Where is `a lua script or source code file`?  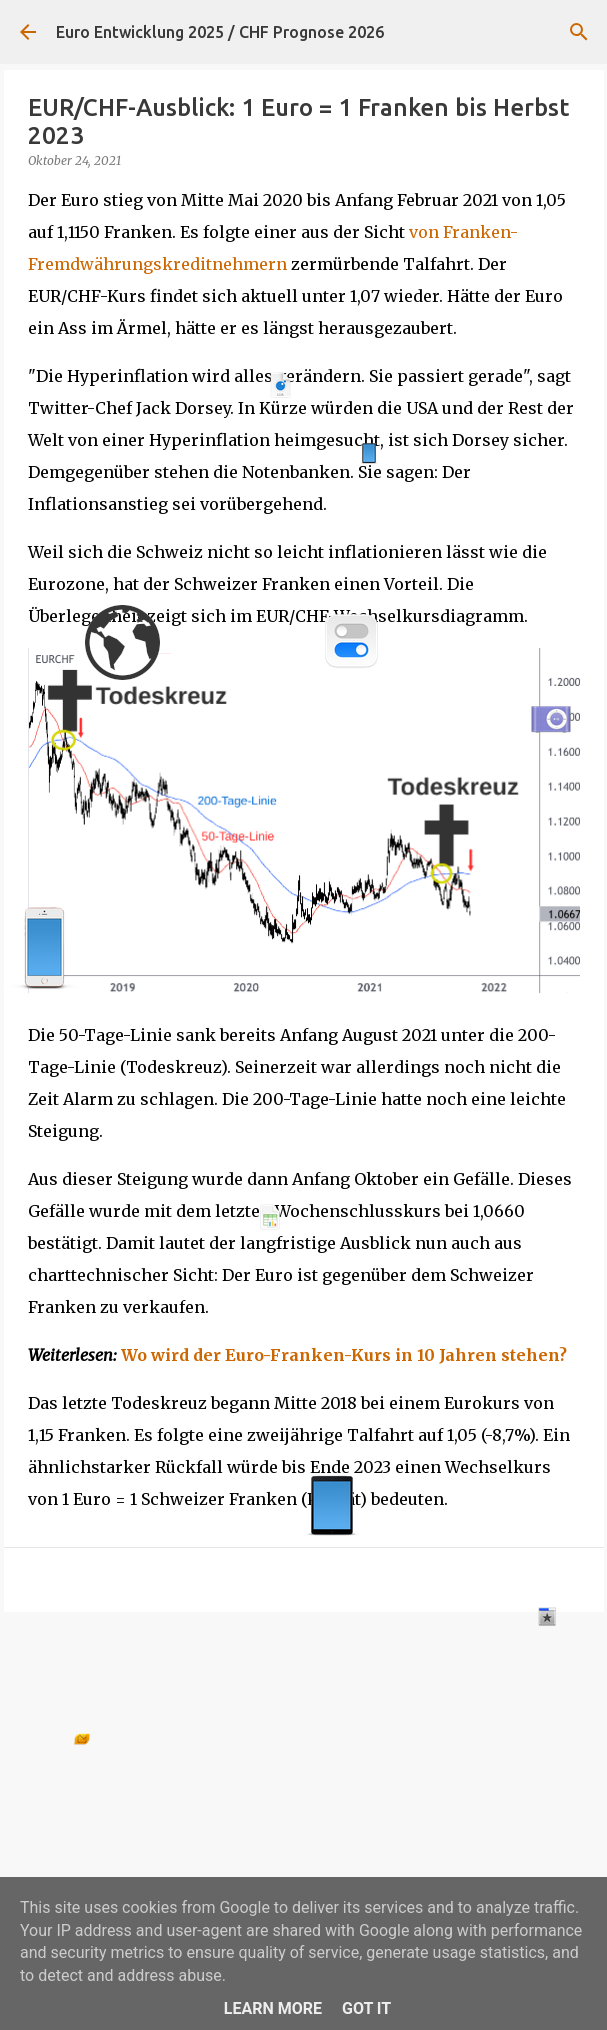 a lua script or source code file is located at coordinates (280, 385).